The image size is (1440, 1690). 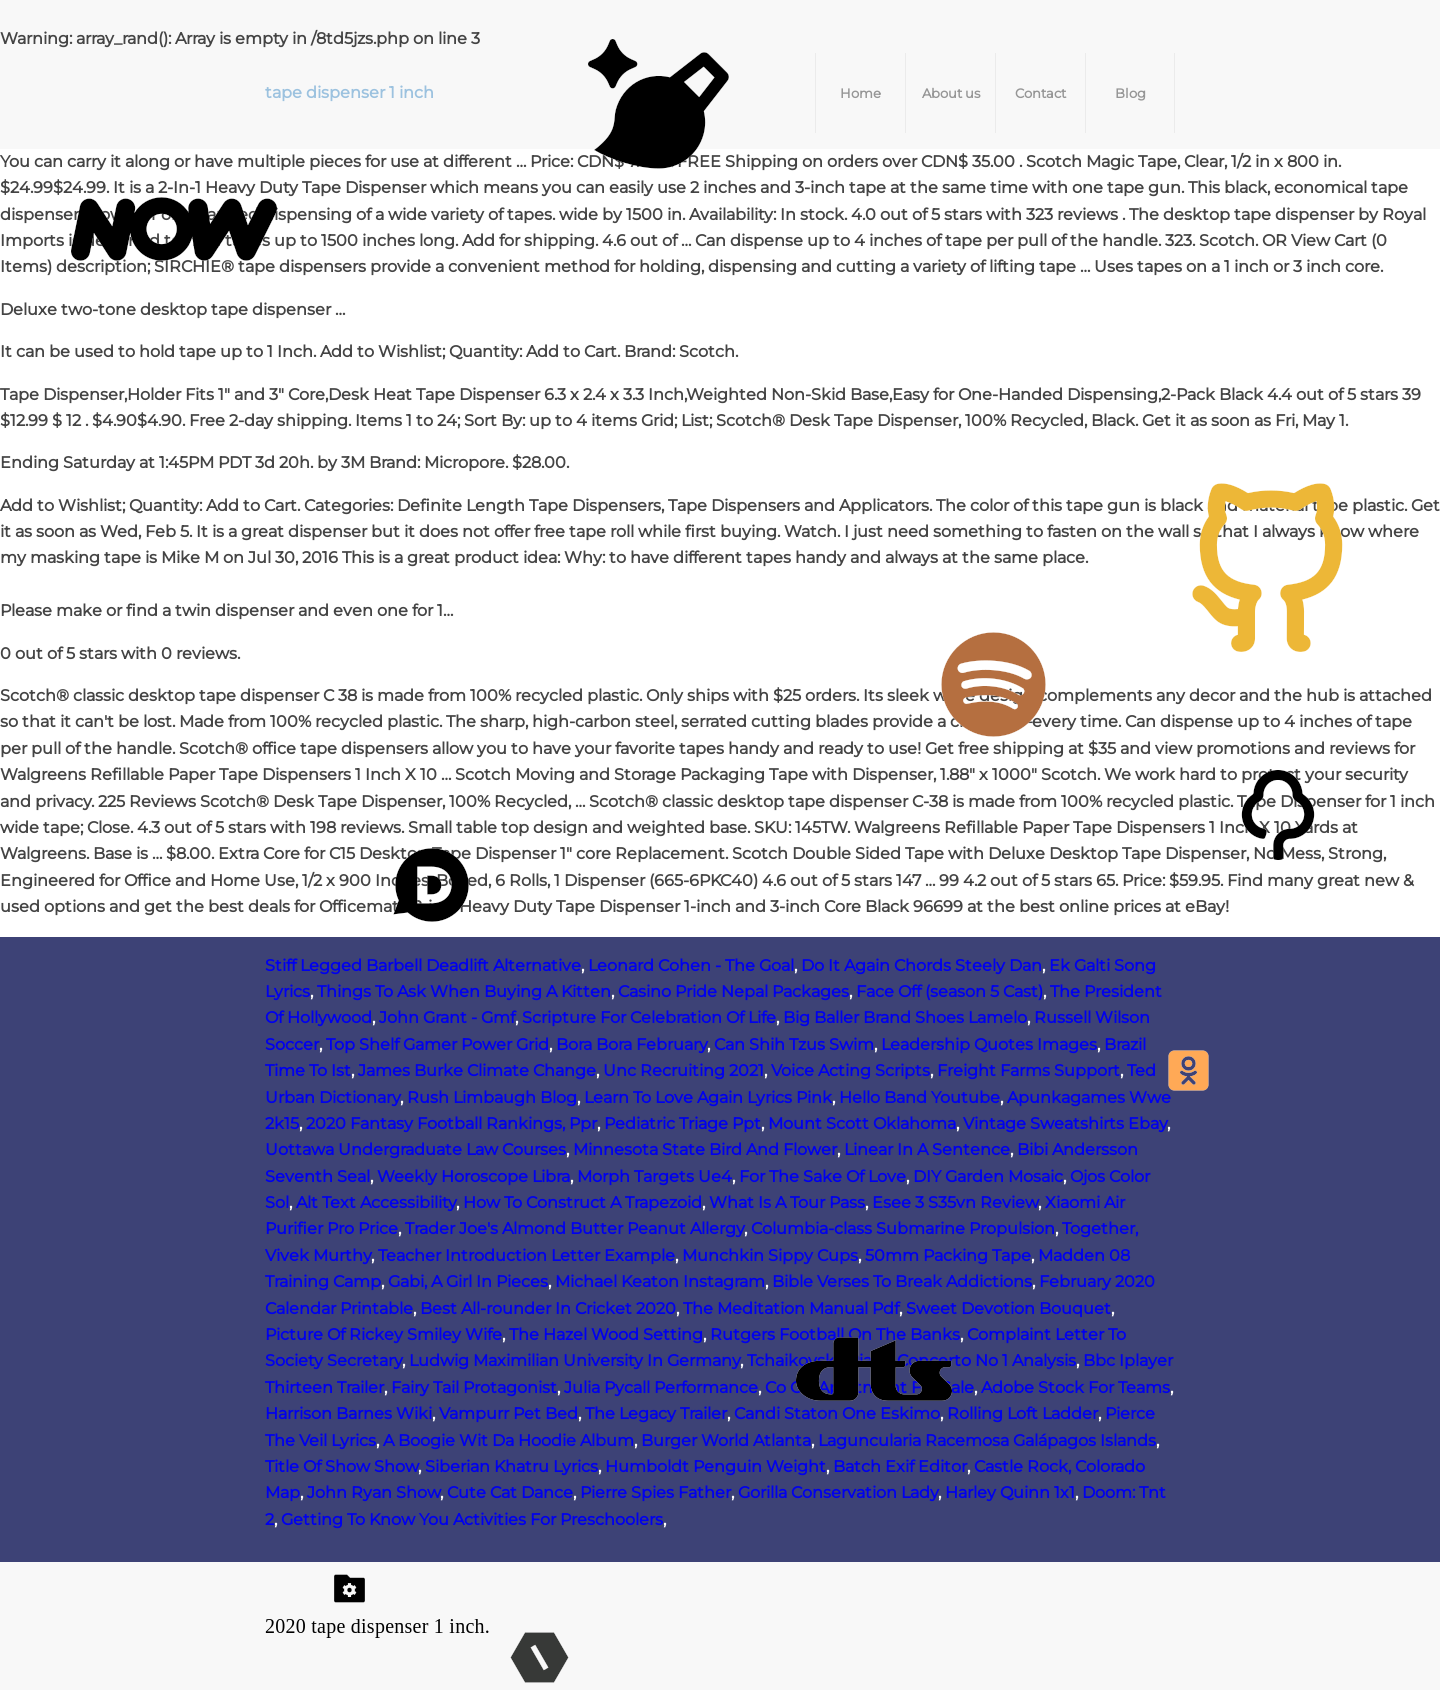 What do you see at coordinates (1271, 565) in the screenshot?
I see `view GitHub profile or repository` at bounding box center [1271, 565].